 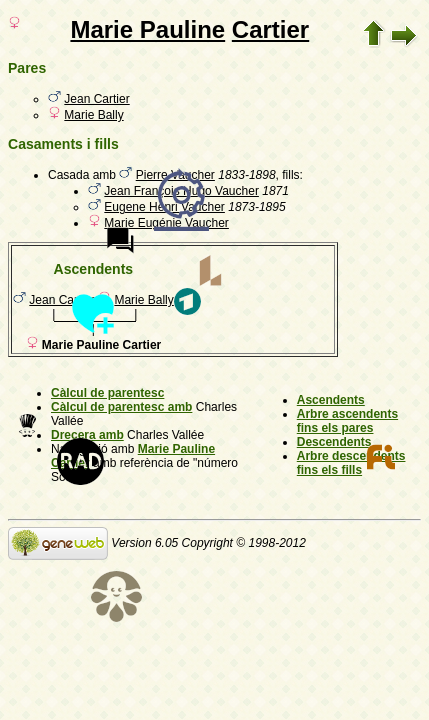 What do you see at coordinates (116, 596) in the screenshot?
I see `visit the Custom Ink website` at bounding box center [116, 596].